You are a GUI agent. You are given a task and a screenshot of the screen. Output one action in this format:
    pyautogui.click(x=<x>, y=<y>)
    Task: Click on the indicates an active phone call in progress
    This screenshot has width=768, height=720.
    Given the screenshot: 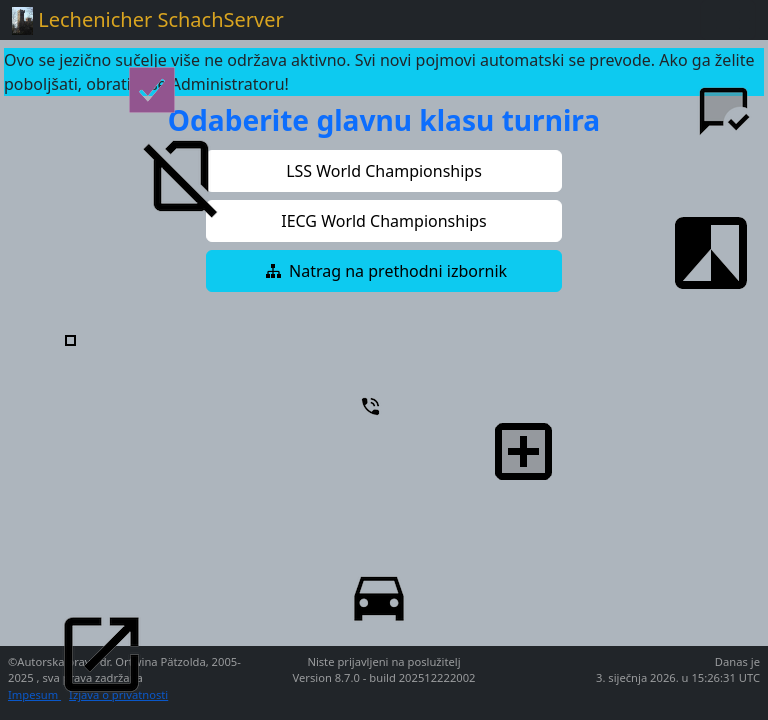 What is the action you would take?
    pyautogui.click(x=370, y=406)
    